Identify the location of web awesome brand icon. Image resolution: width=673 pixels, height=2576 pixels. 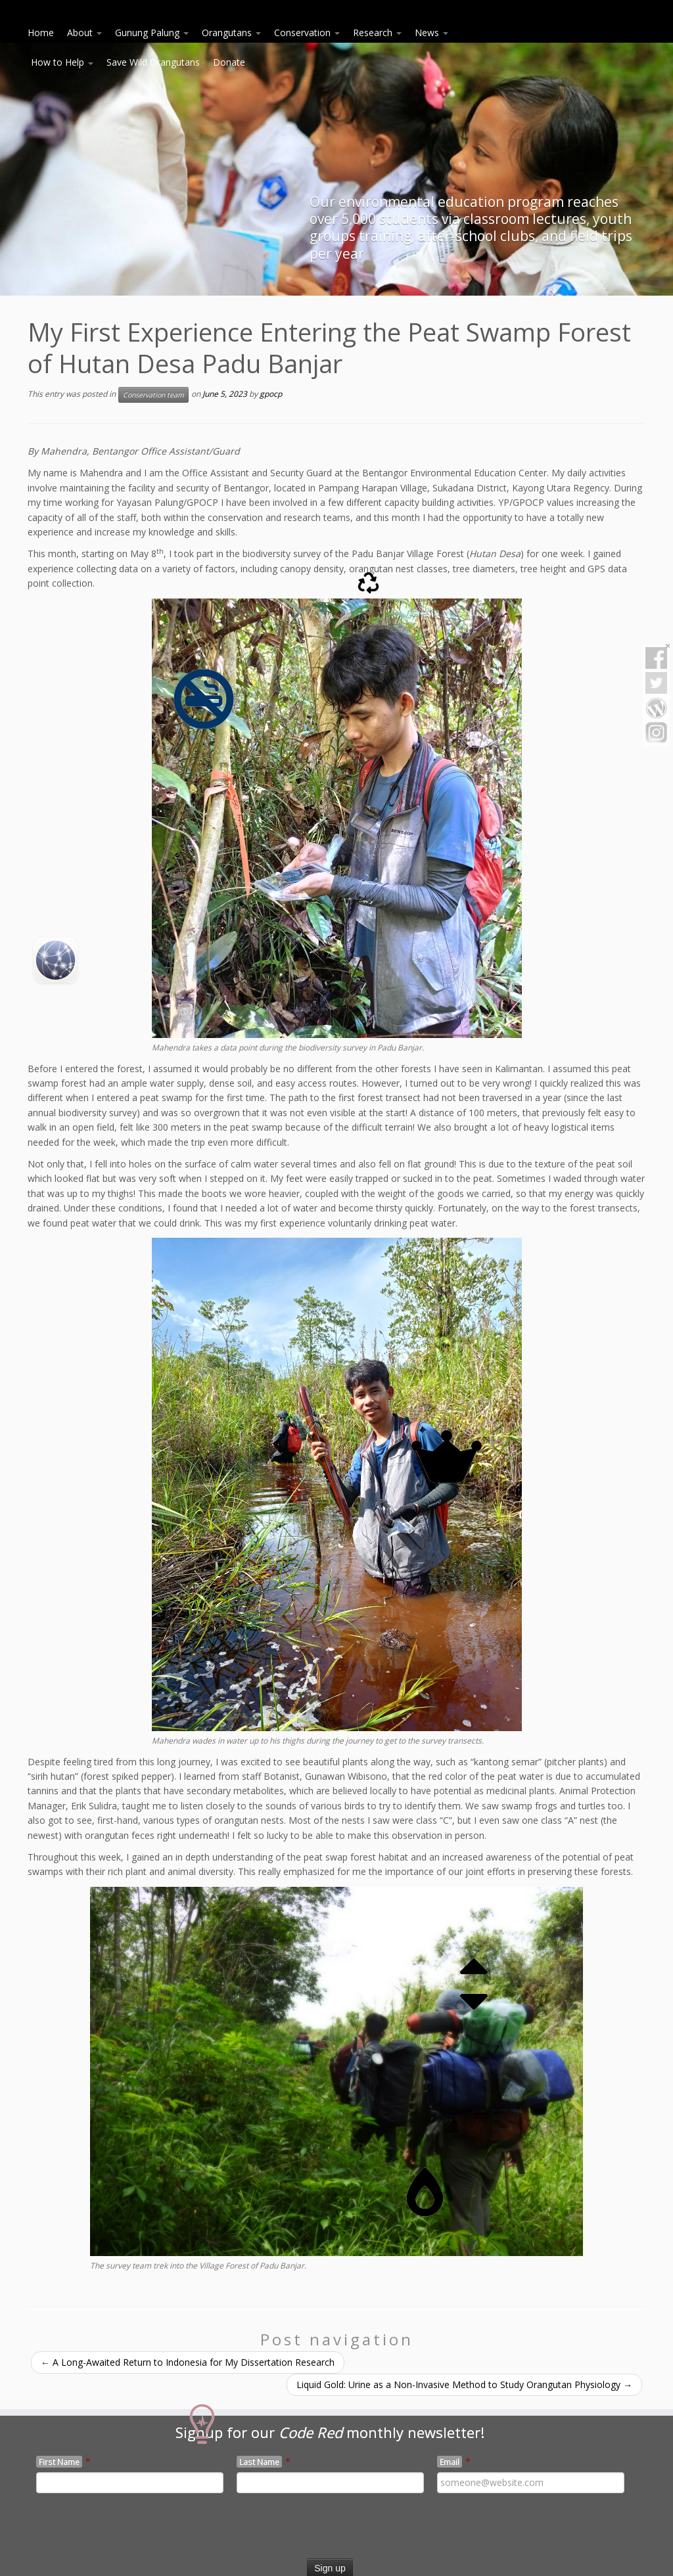
(446, 1458).